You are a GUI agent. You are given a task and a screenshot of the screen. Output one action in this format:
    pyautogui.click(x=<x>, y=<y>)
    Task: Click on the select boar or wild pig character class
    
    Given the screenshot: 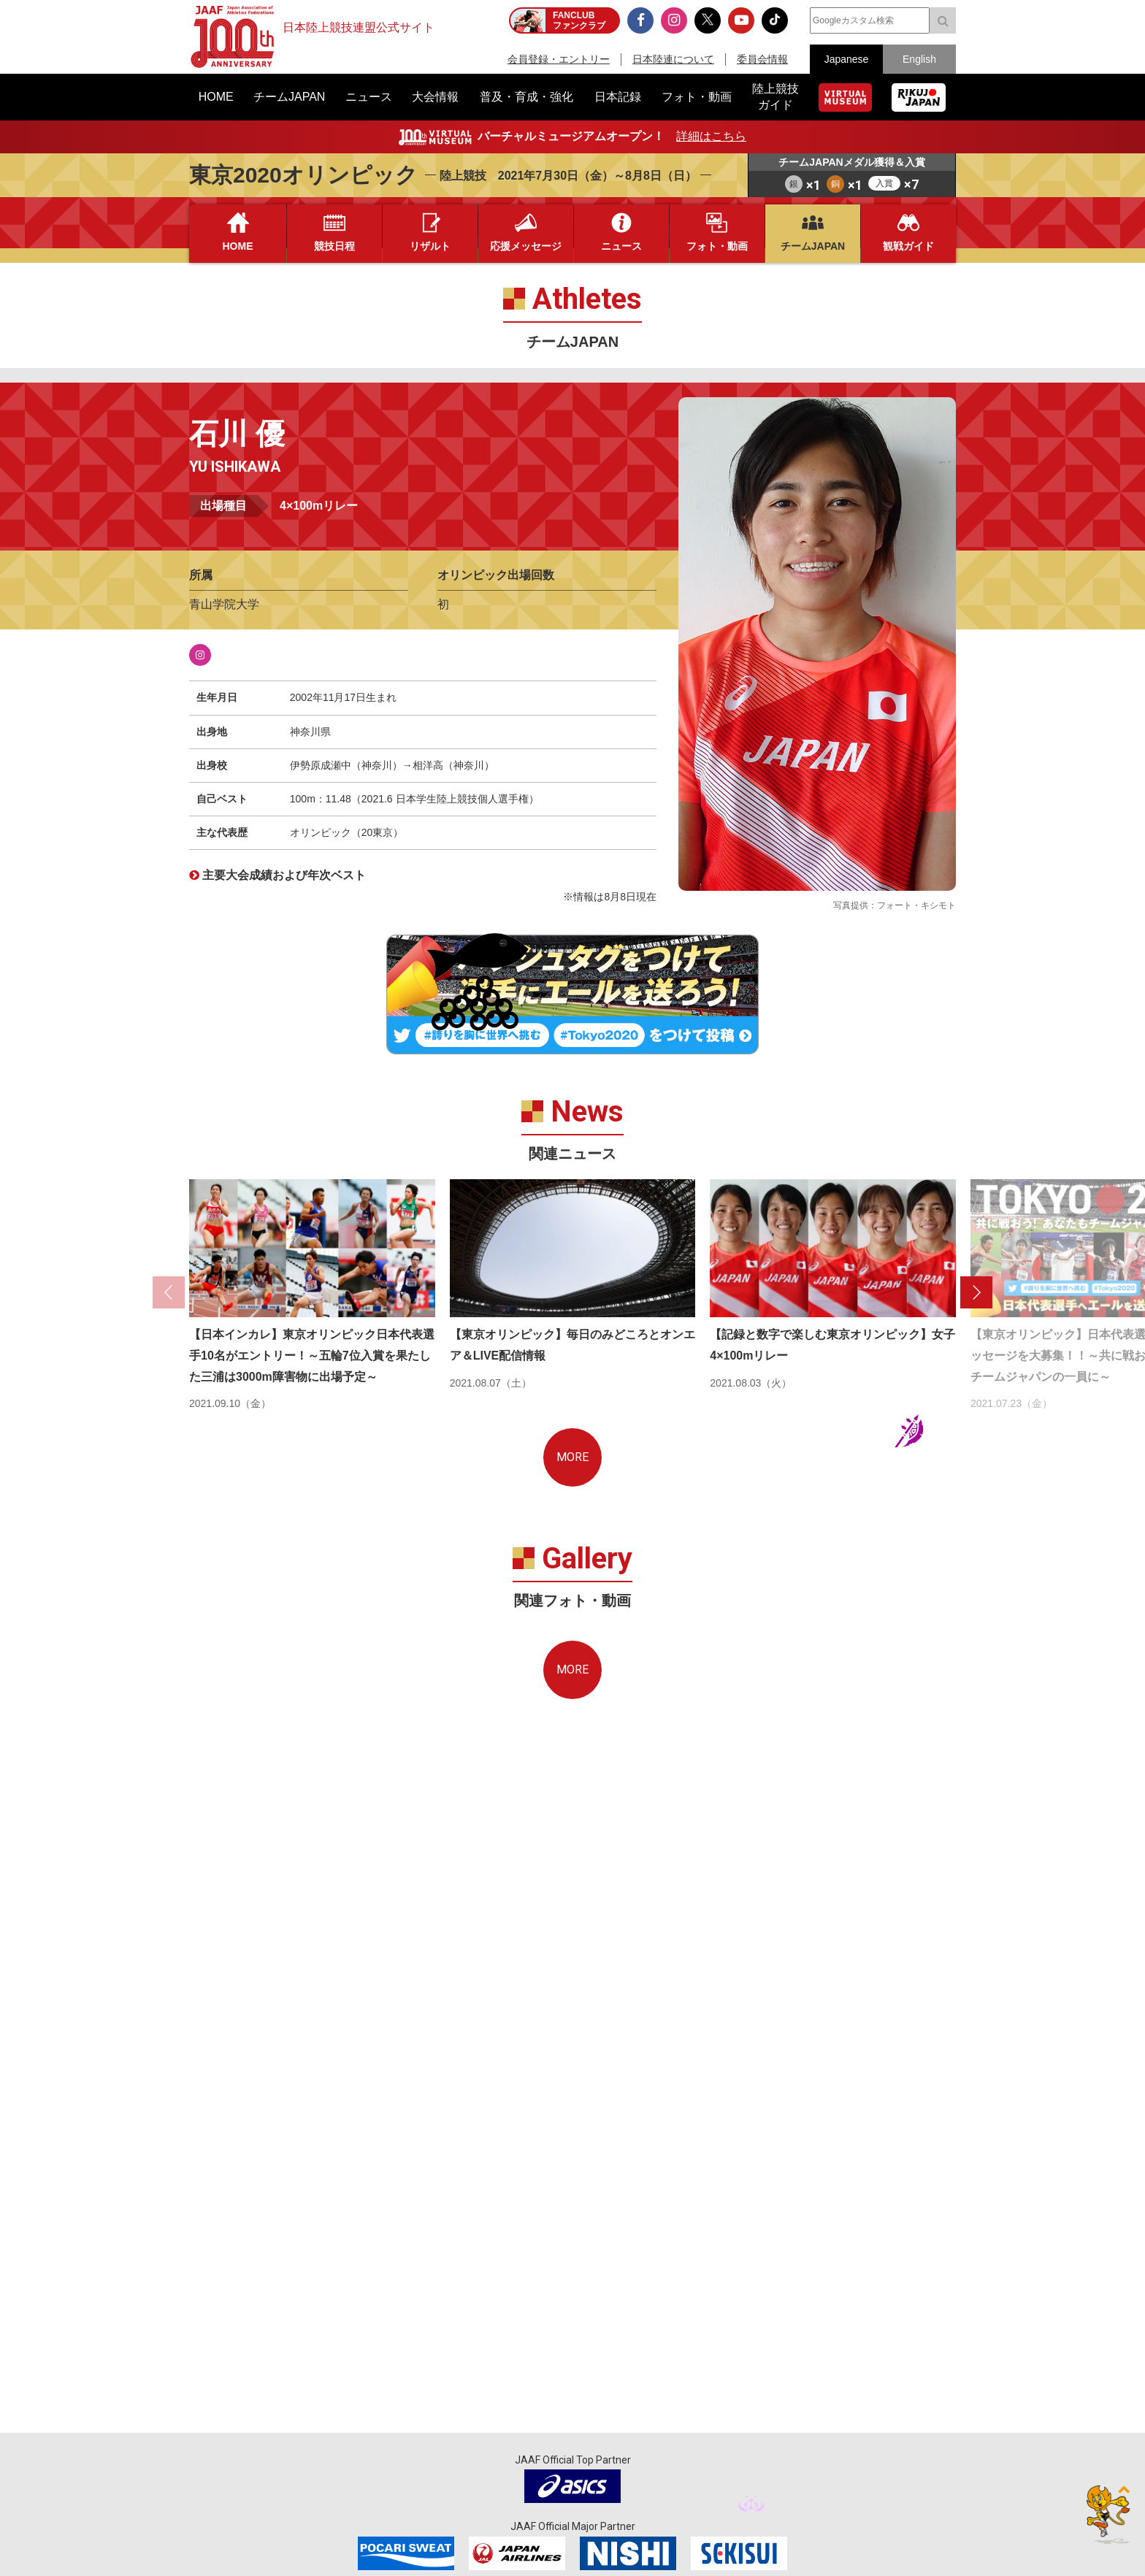 What is the action you would take?
    pyautogui.click(x=751, y=2502)
    